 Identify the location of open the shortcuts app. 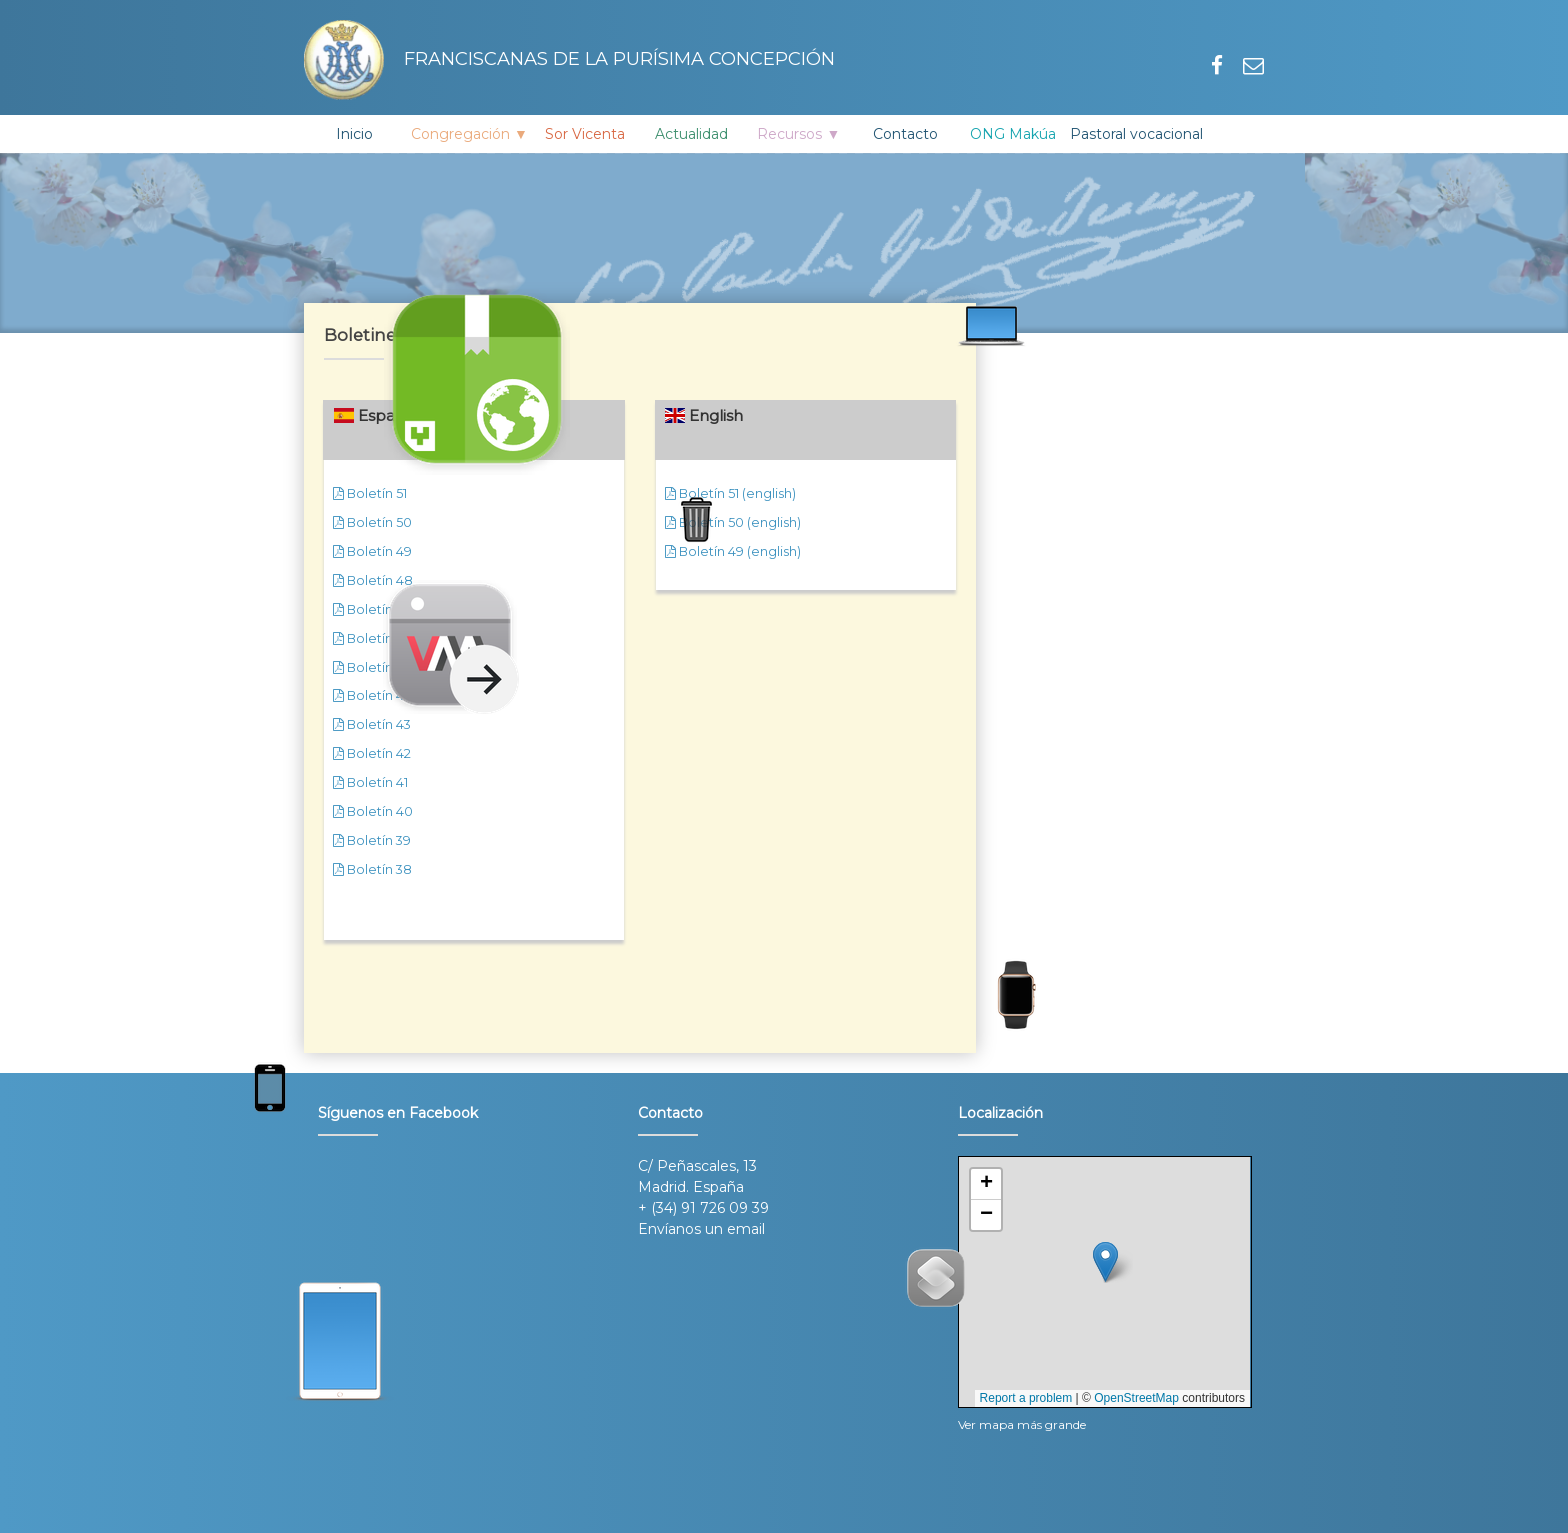
(936, 1278).